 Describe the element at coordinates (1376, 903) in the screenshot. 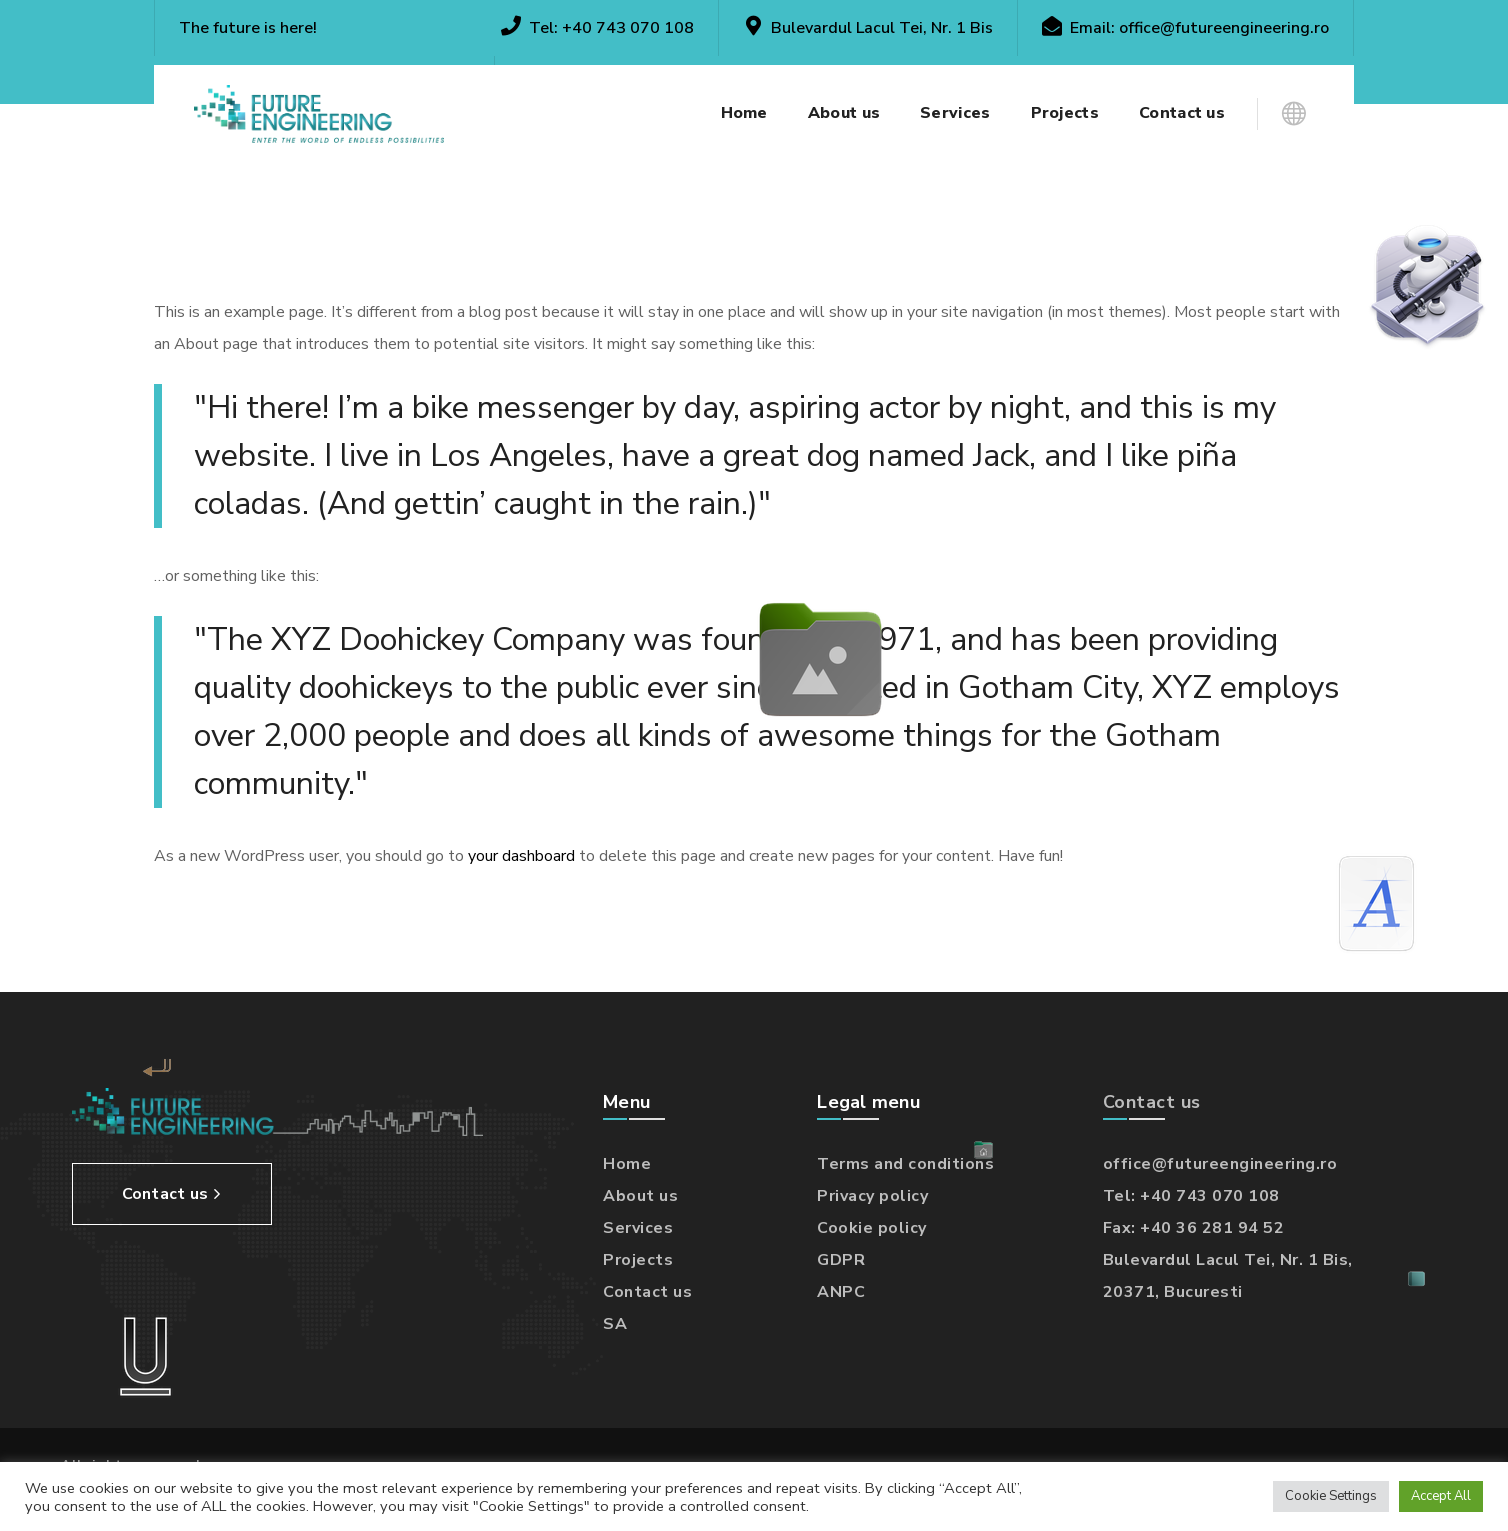

I see `open a font file` at that location.